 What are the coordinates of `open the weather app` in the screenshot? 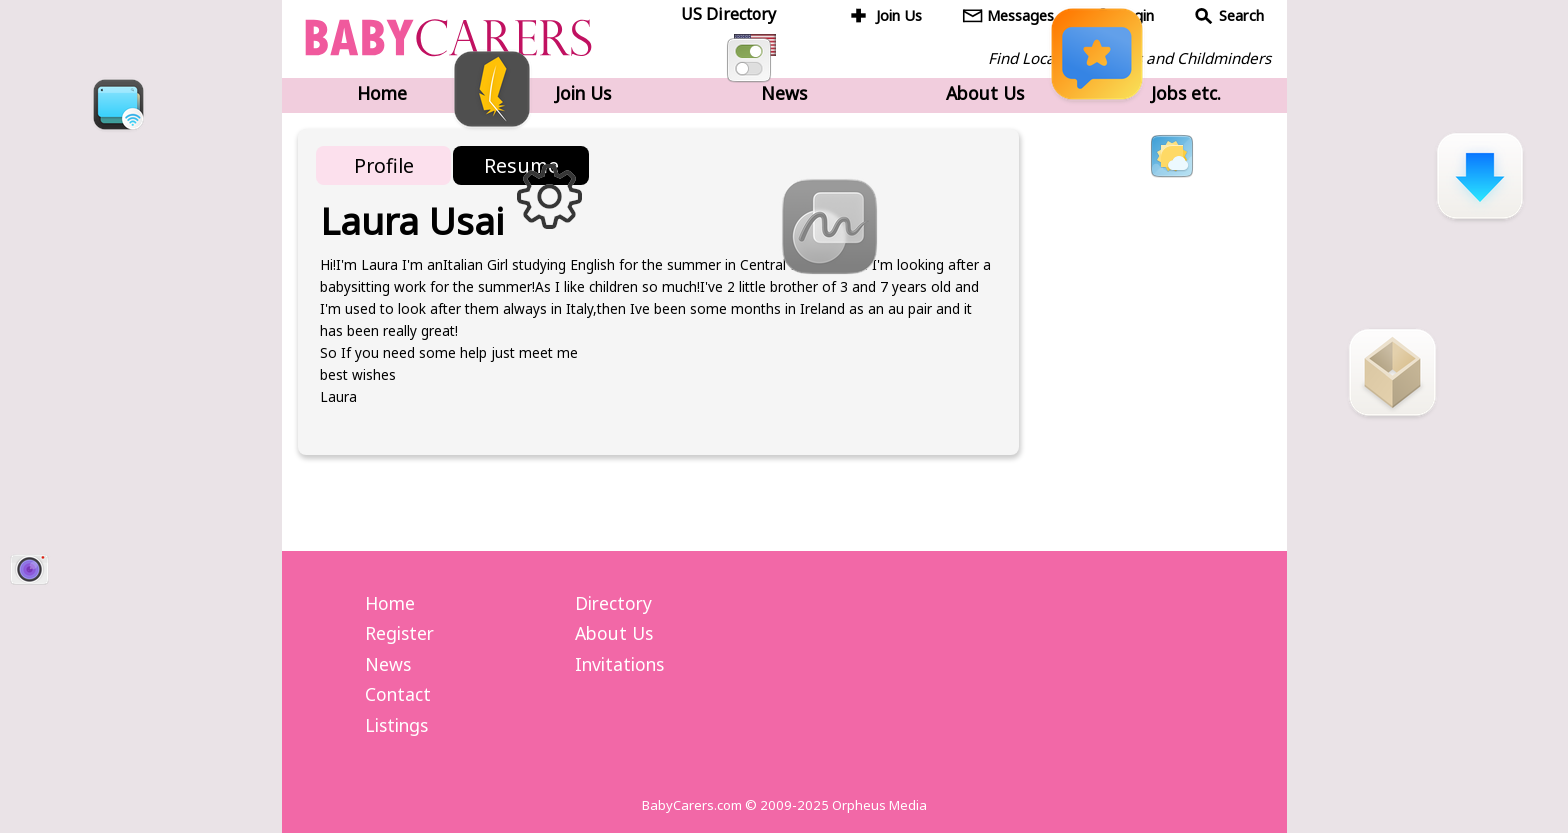 It's located at (1172, 156).